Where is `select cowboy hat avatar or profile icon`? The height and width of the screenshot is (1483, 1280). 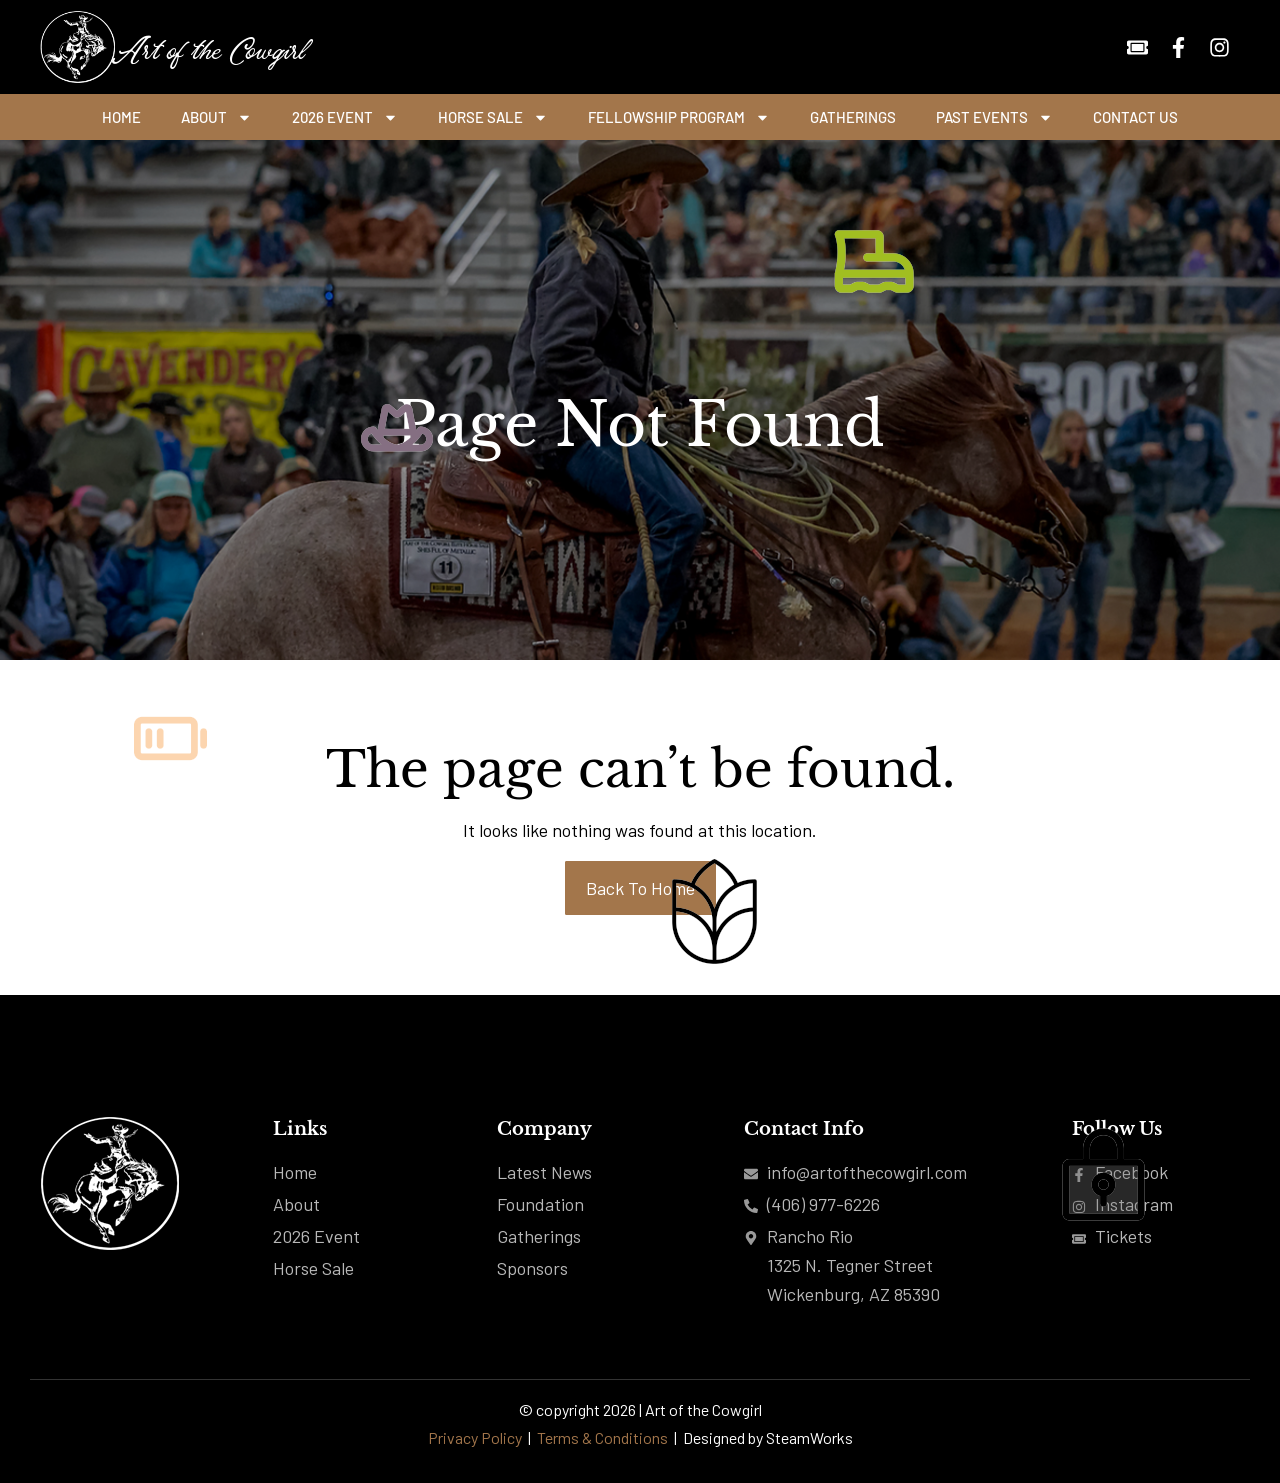 select cowboy hat avatar or profile icon is located at coordinates (397, 430).